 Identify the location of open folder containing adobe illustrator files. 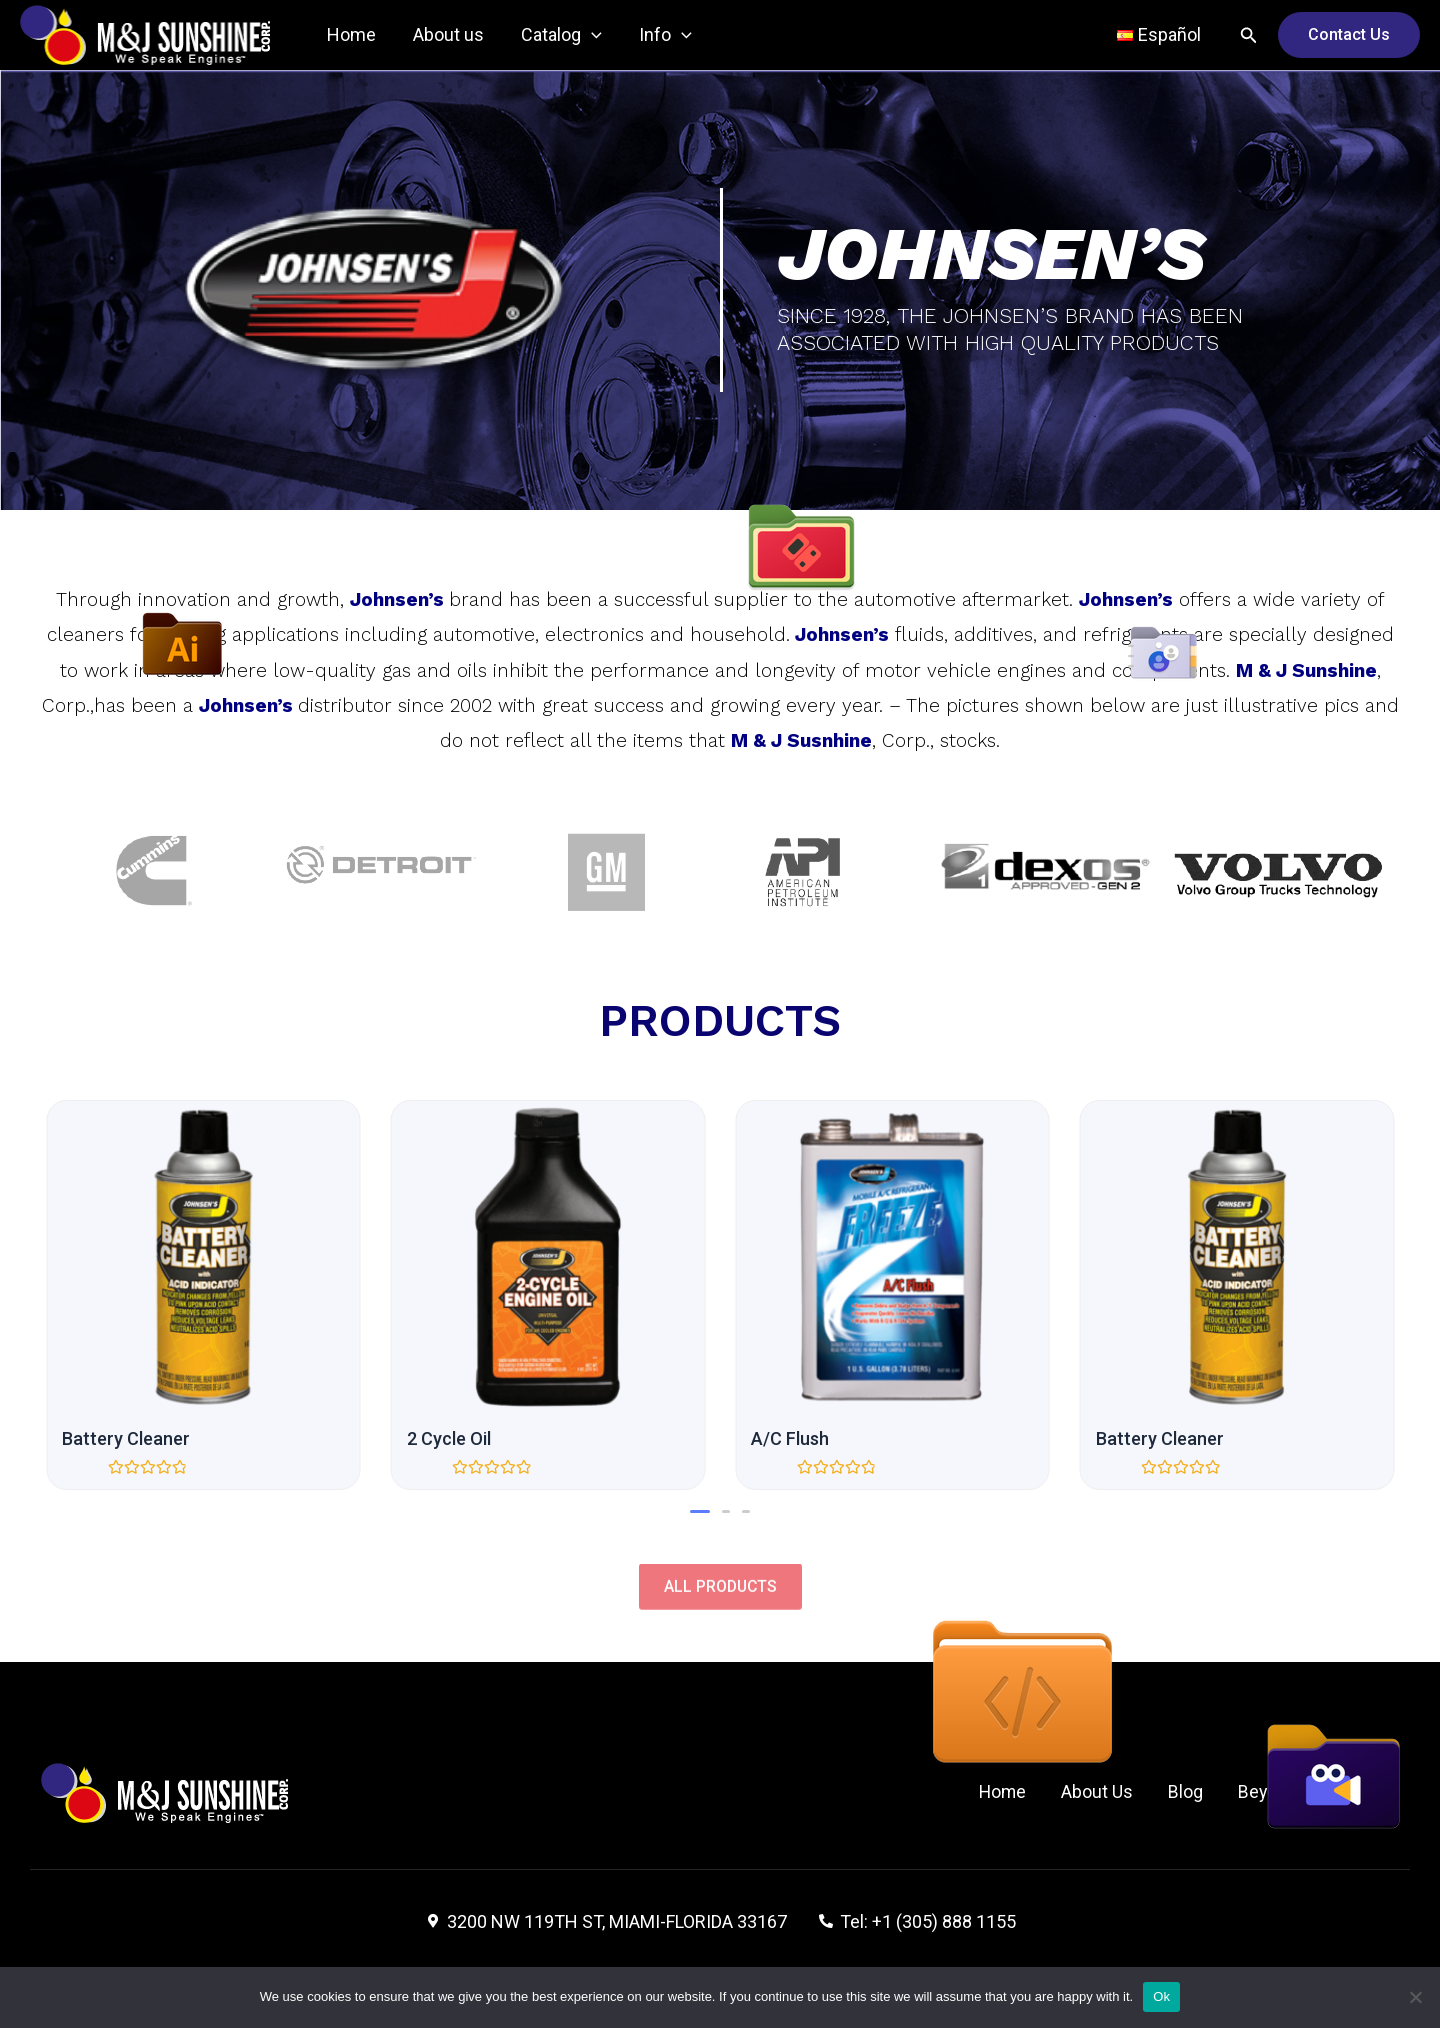
(182, 646).